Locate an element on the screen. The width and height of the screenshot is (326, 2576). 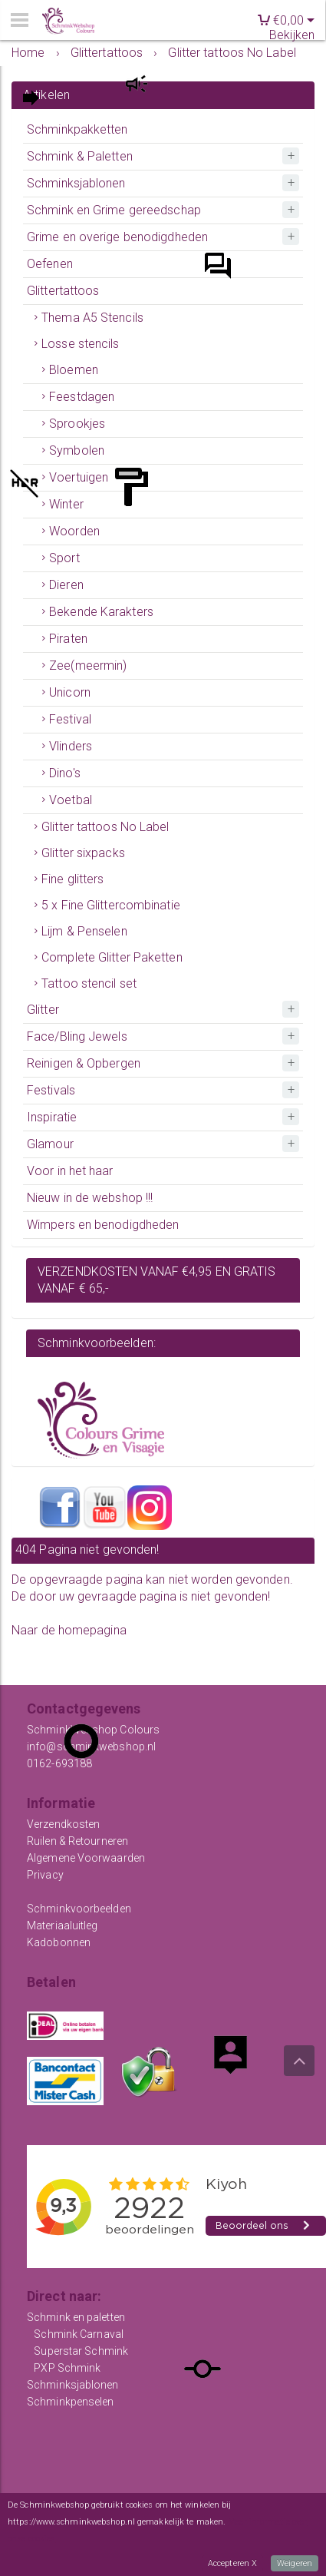
disable HDR mode for photos is located at coordinates (25, 482).